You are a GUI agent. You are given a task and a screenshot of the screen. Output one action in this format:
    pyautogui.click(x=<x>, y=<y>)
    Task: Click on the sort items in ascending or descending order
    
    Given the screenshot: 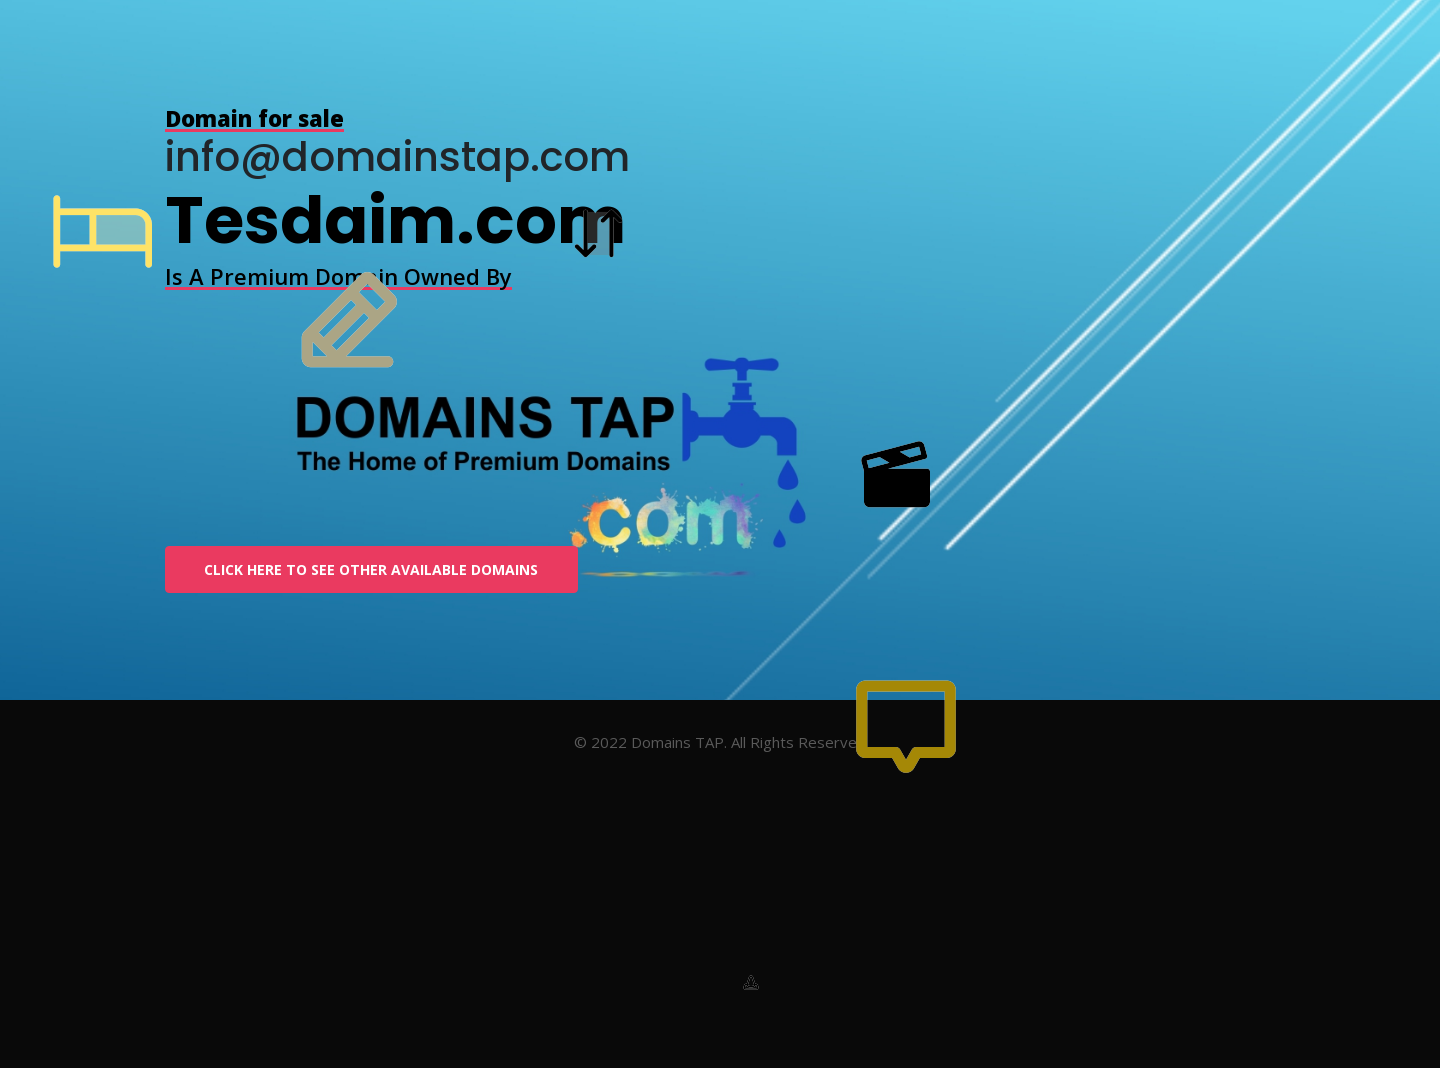 What is the action you would take?
    pyautogui.click(x=598, y=233)
    